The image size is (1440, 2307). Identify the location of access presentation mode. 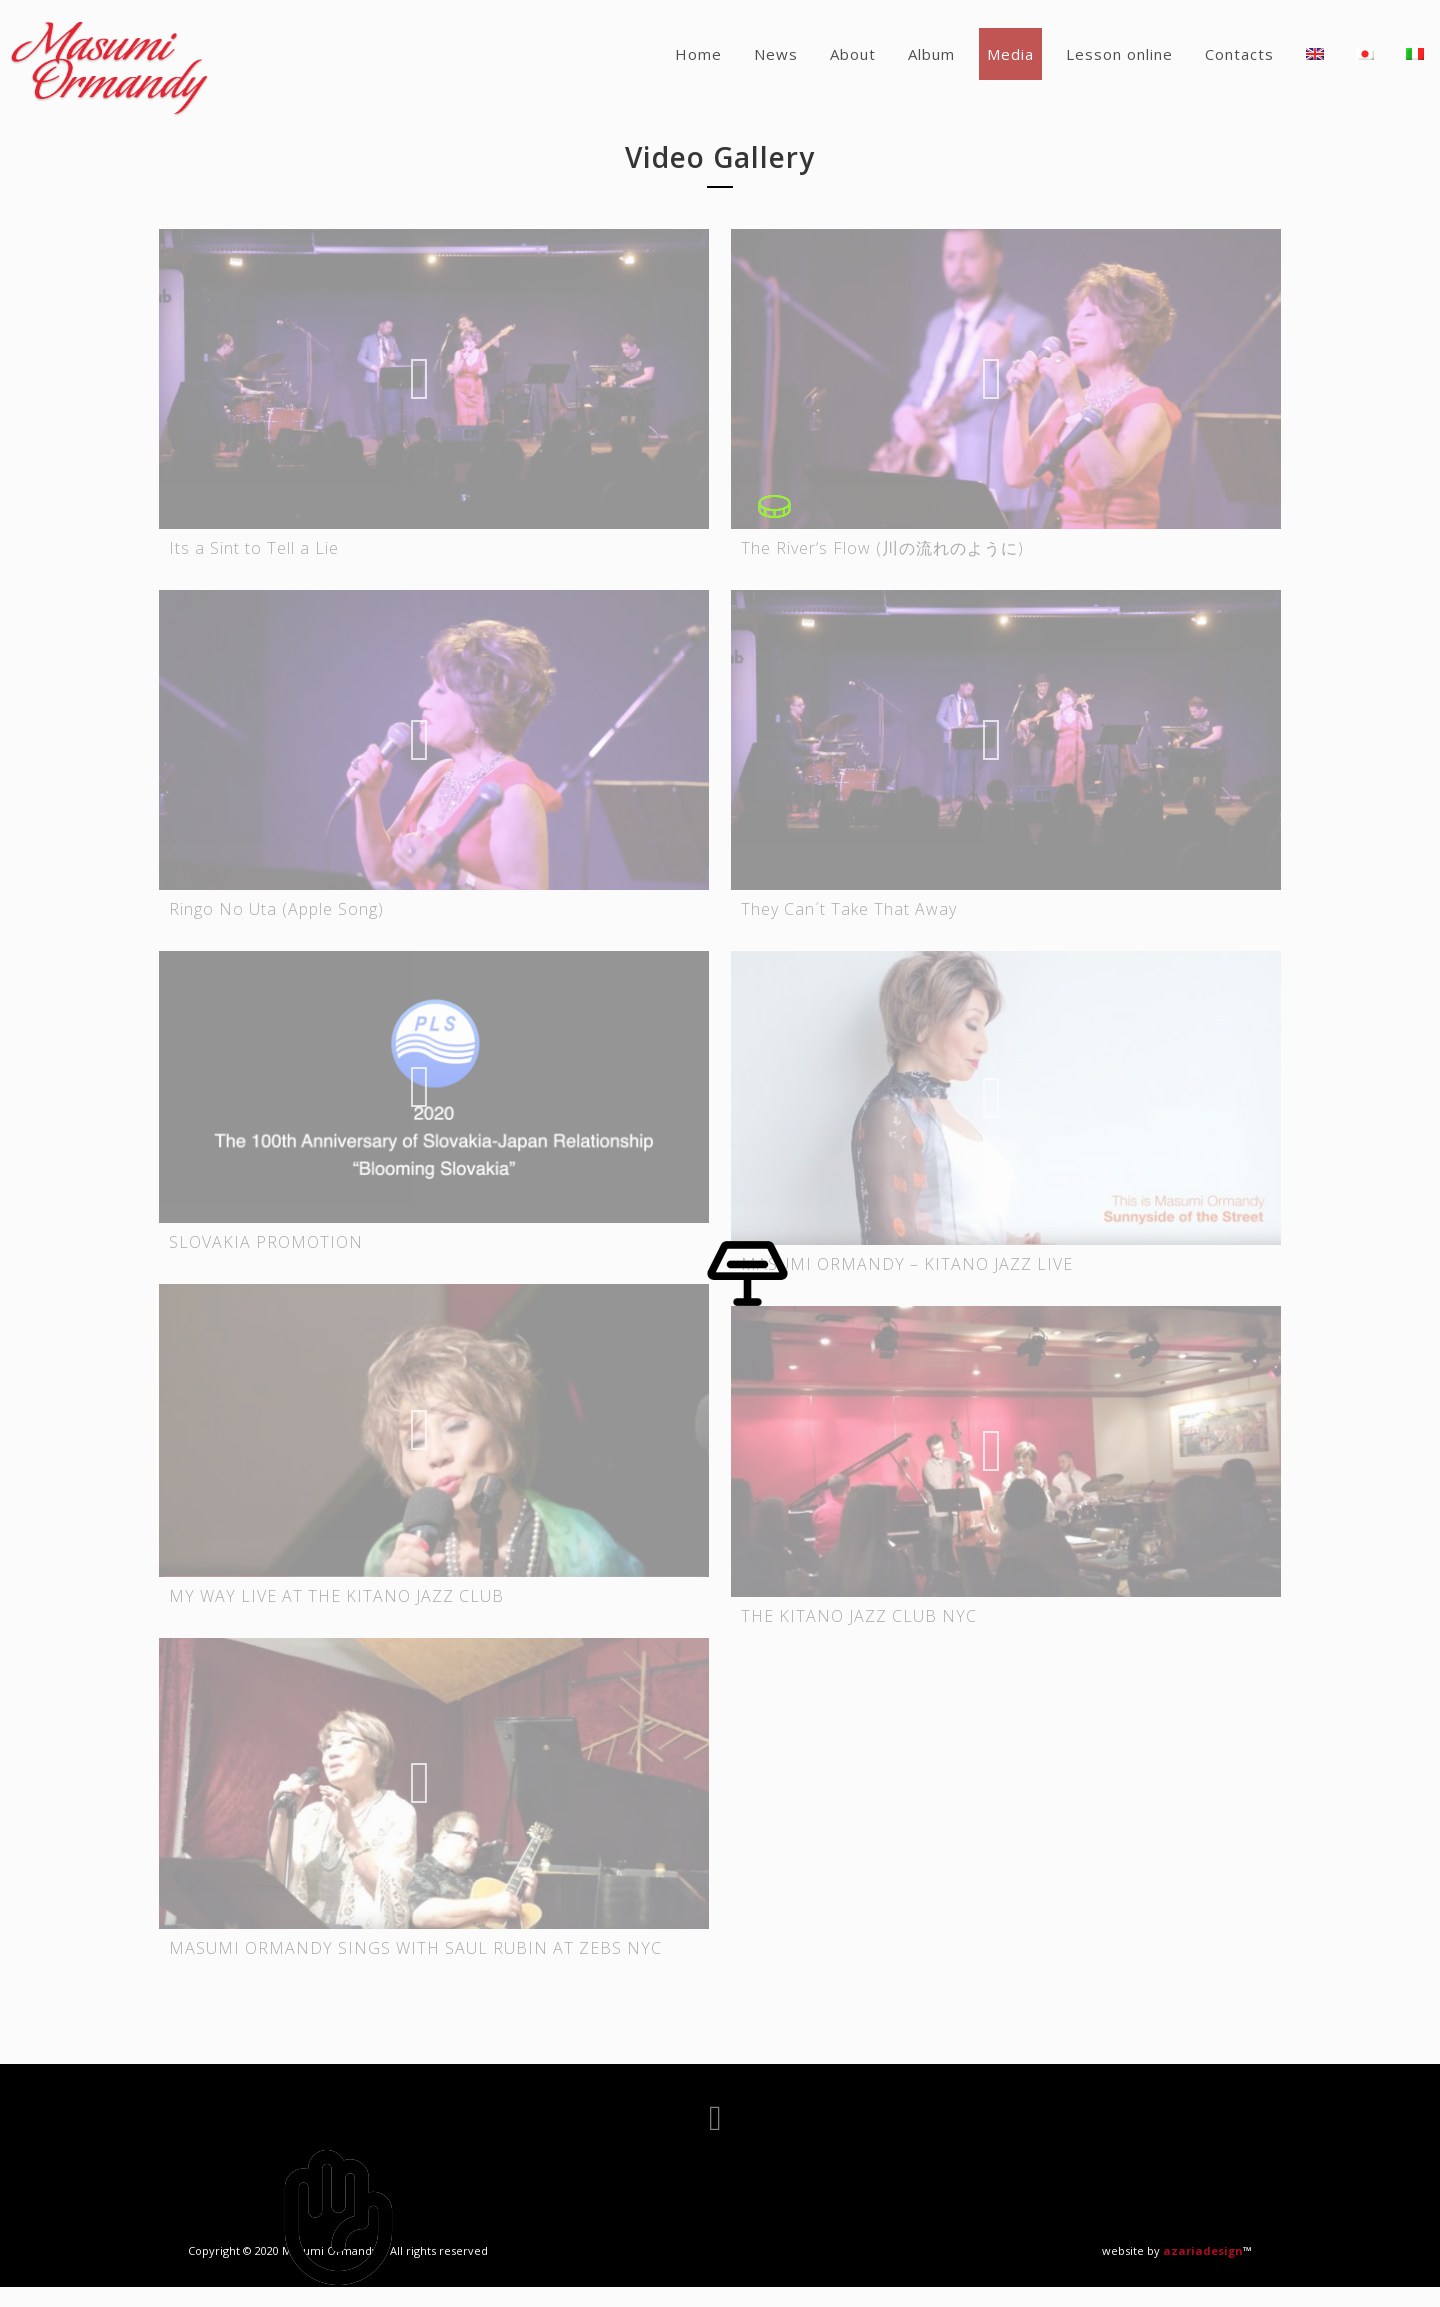
(747, 1273).